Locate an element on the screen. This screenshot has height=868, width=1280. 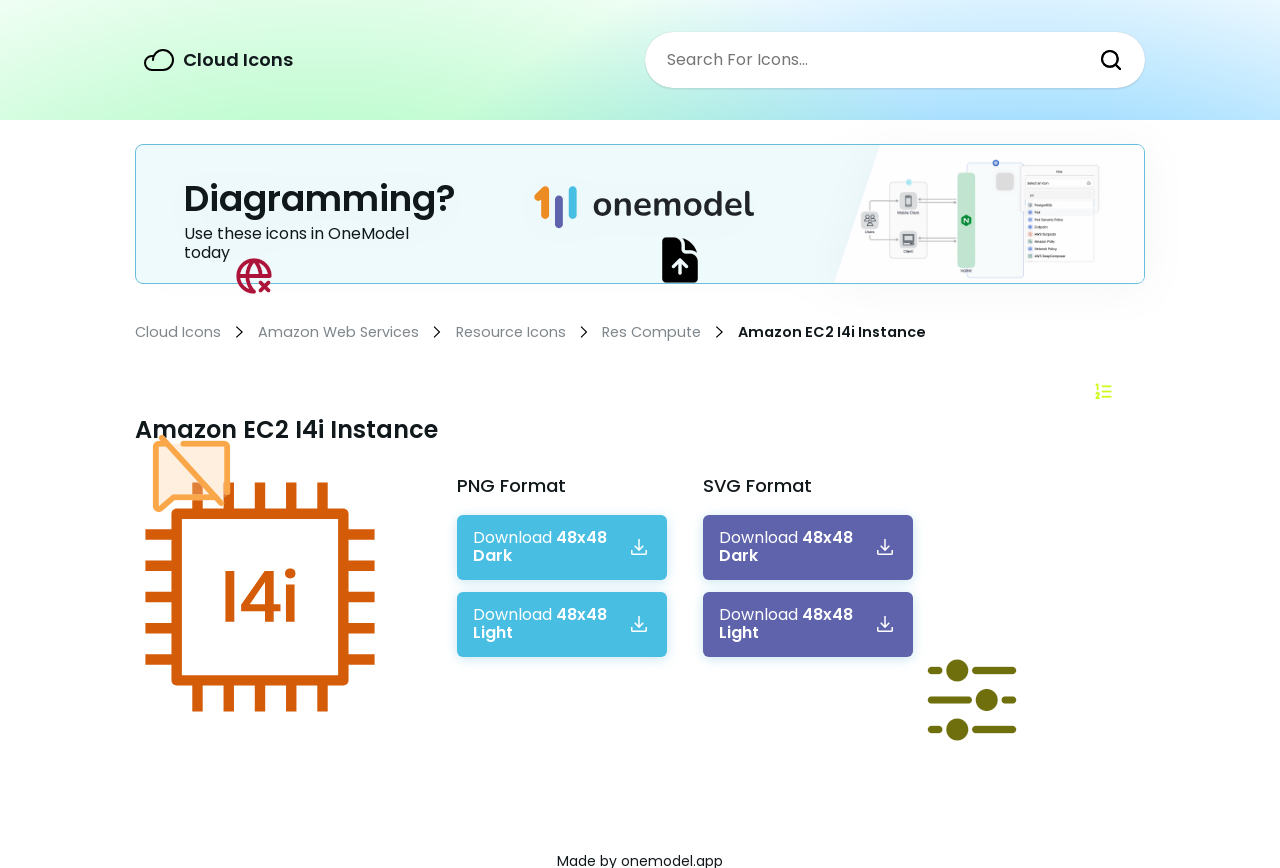
mute or disable chat notifications is located at coordinates (191, 470).